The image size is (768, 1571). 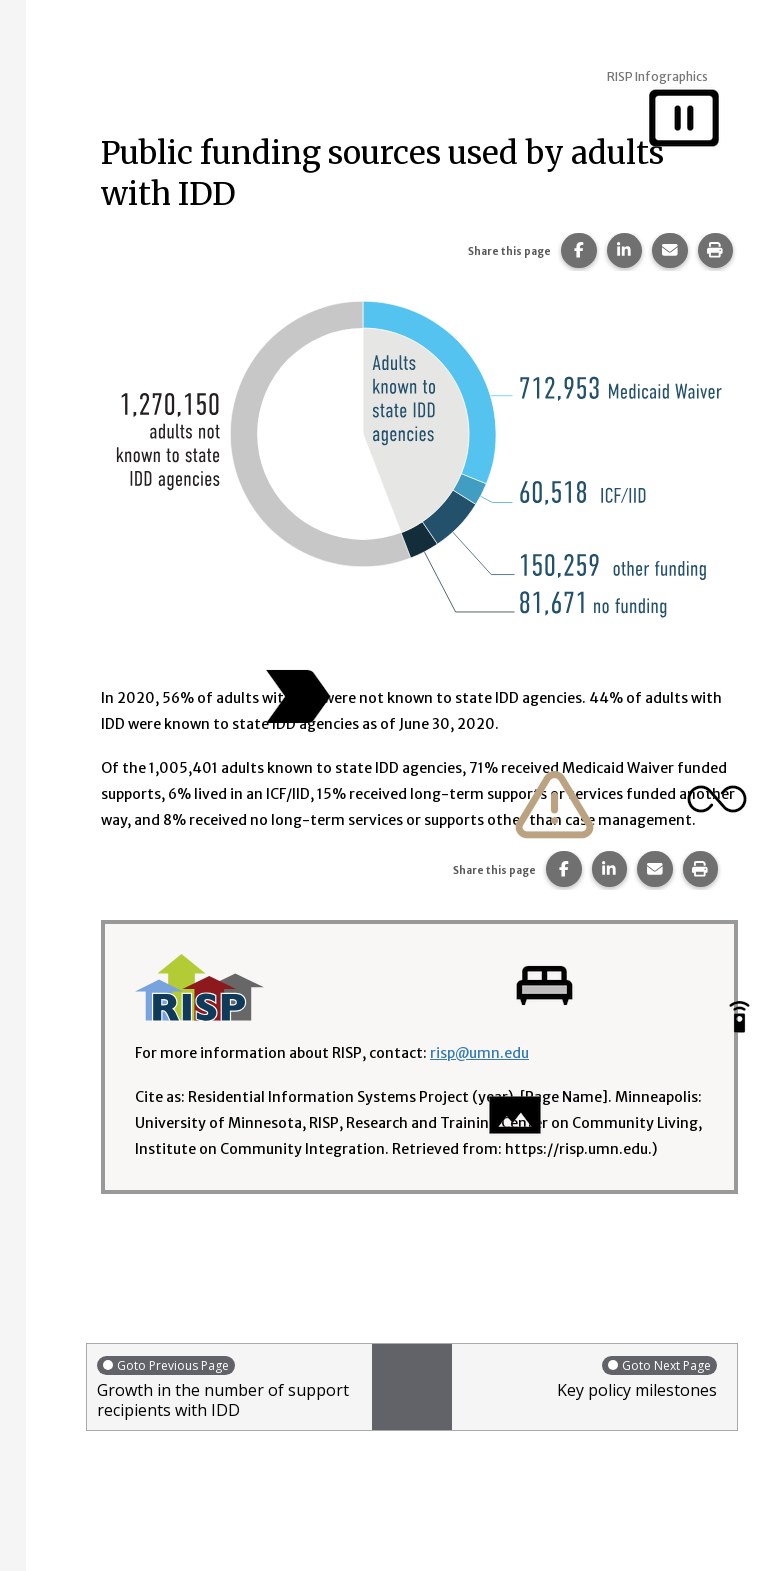 I want to click on indicates unlimited or infinite content, so click(x=717, y=799).